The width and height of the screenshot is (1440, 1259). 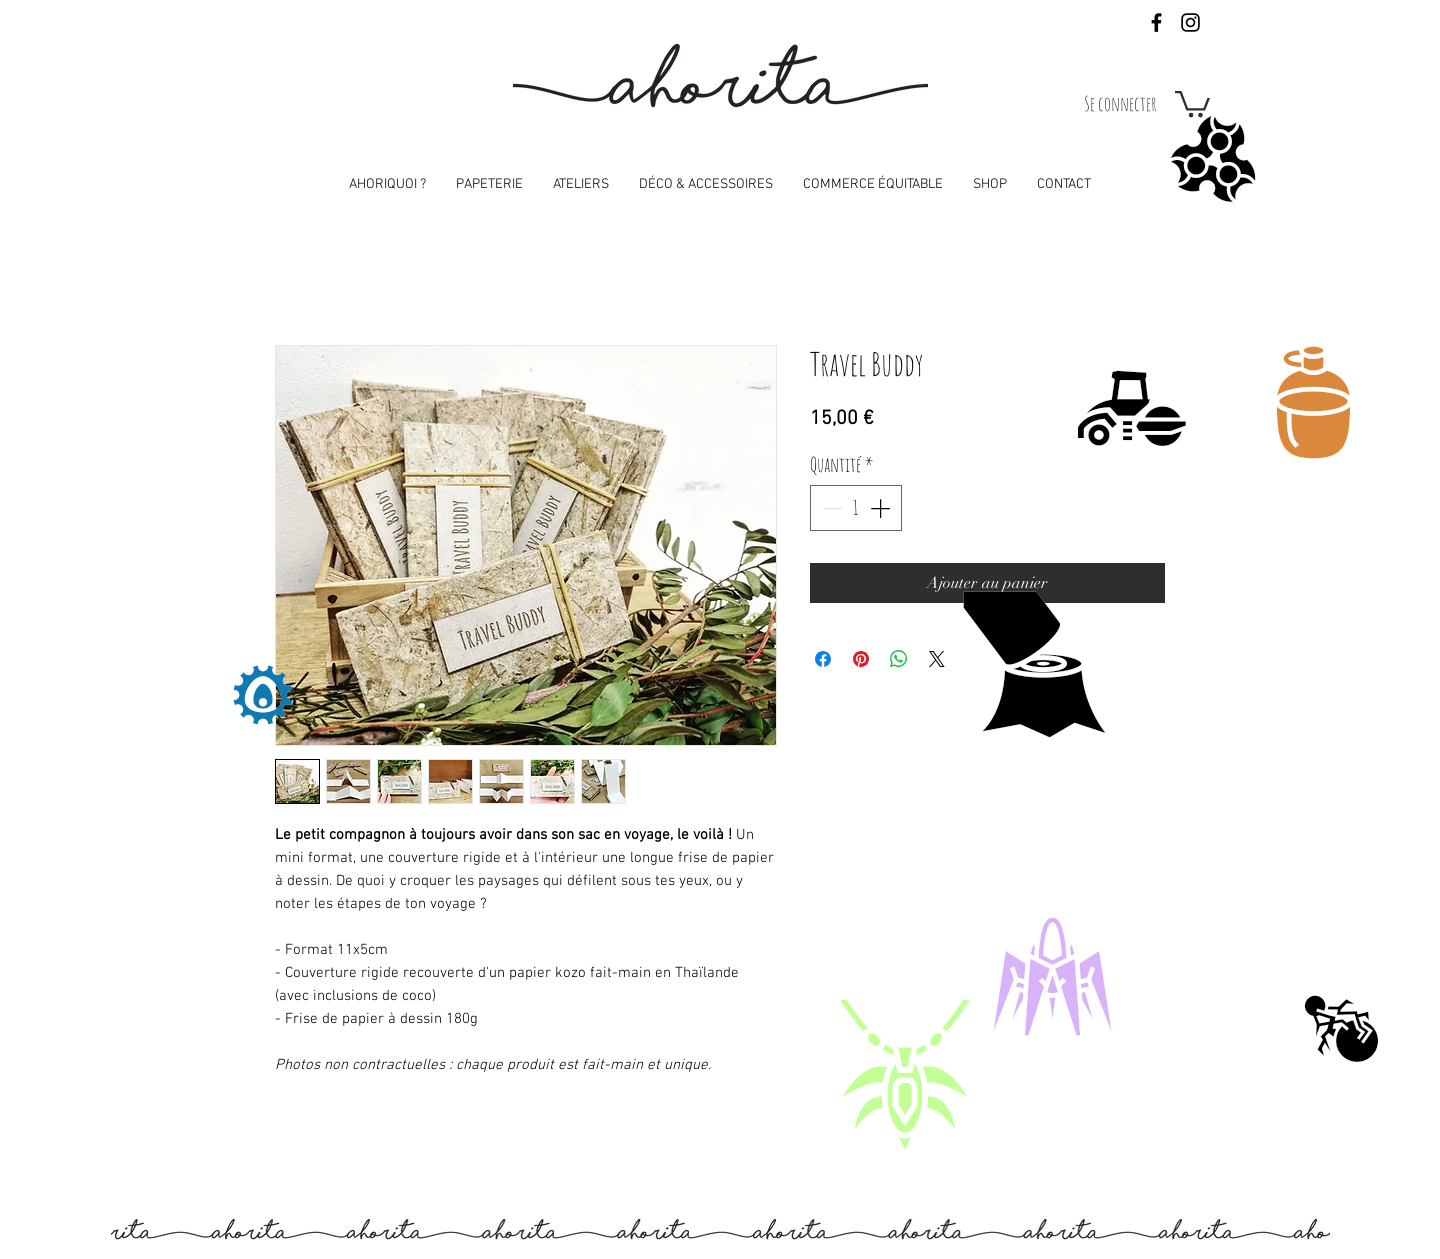 I want to click on deploy spider bot unit, so click(x=1052, y=975).